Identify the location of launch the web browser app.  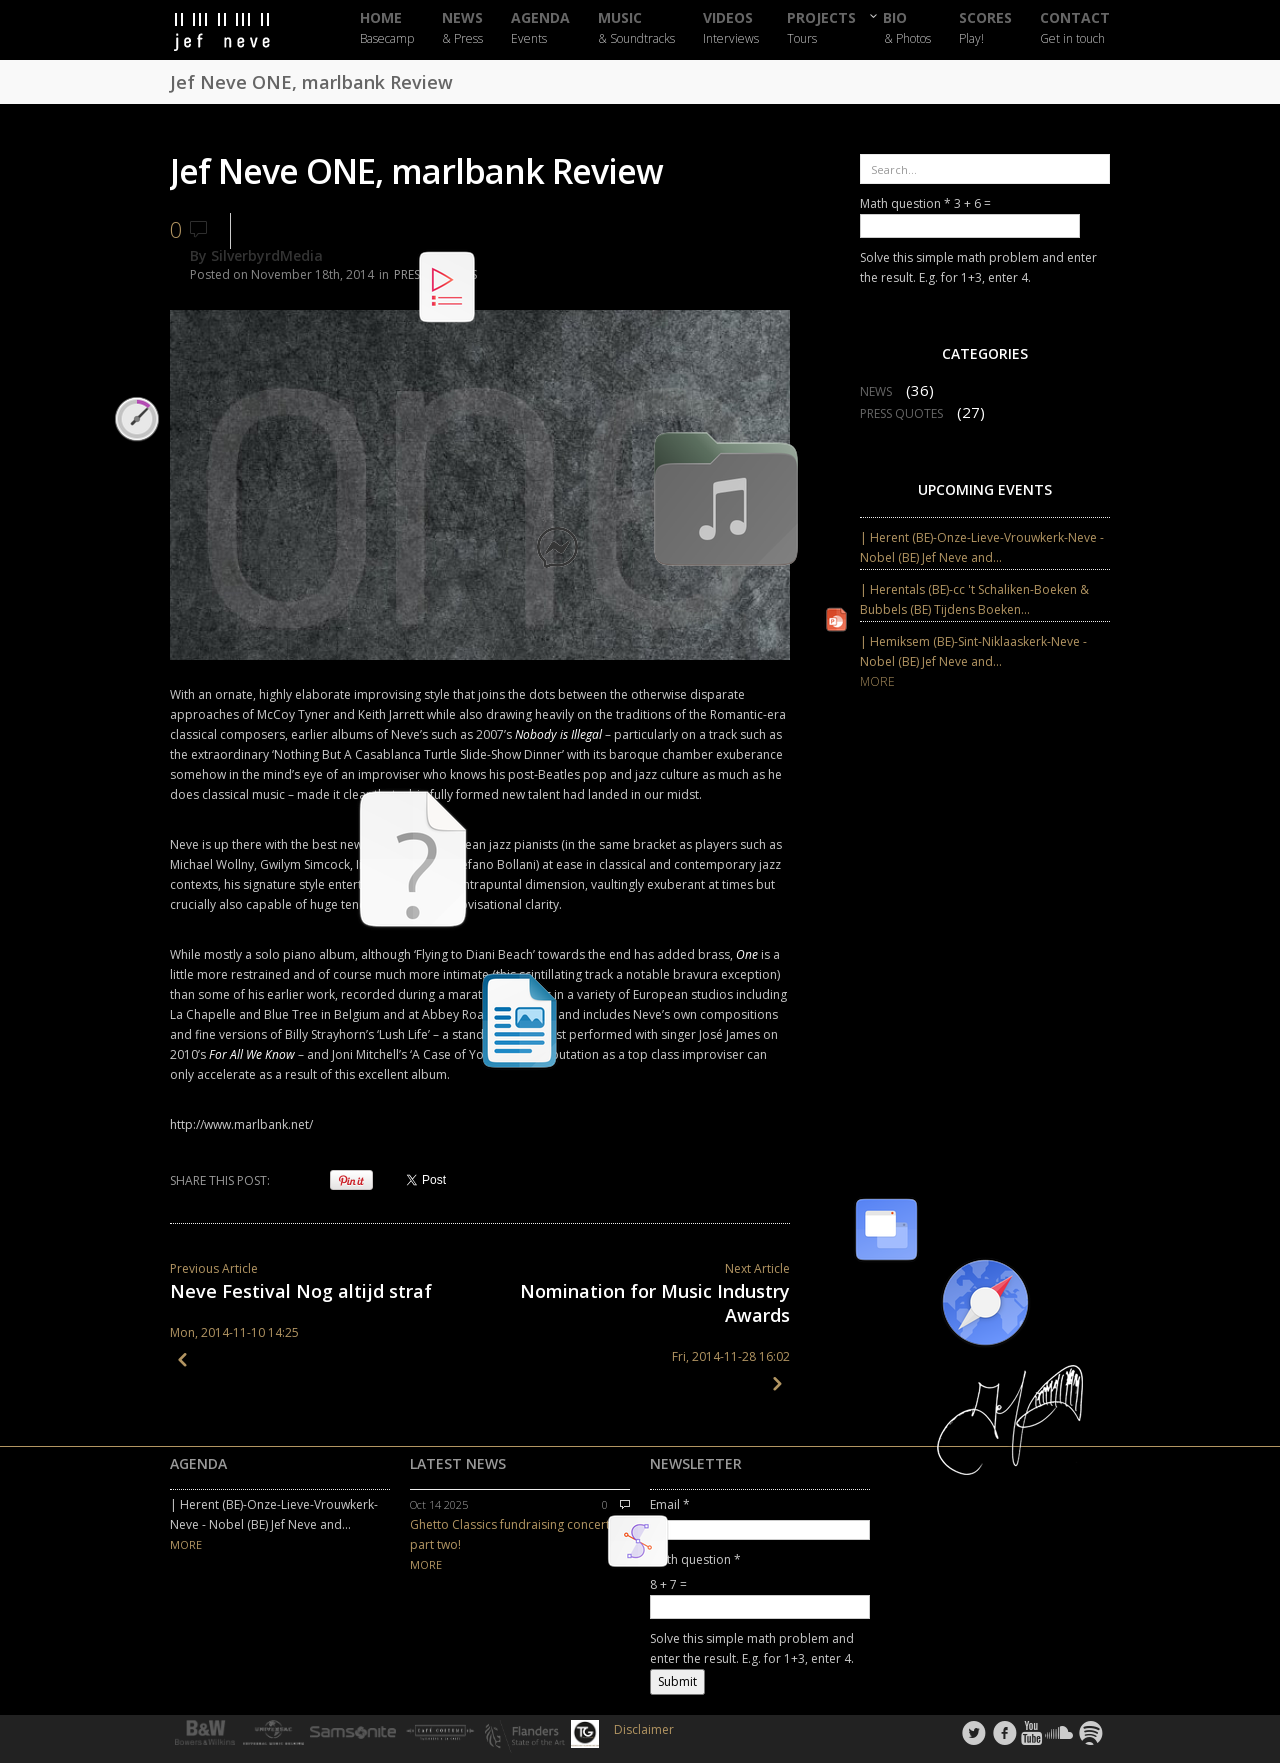
(985, 1302).